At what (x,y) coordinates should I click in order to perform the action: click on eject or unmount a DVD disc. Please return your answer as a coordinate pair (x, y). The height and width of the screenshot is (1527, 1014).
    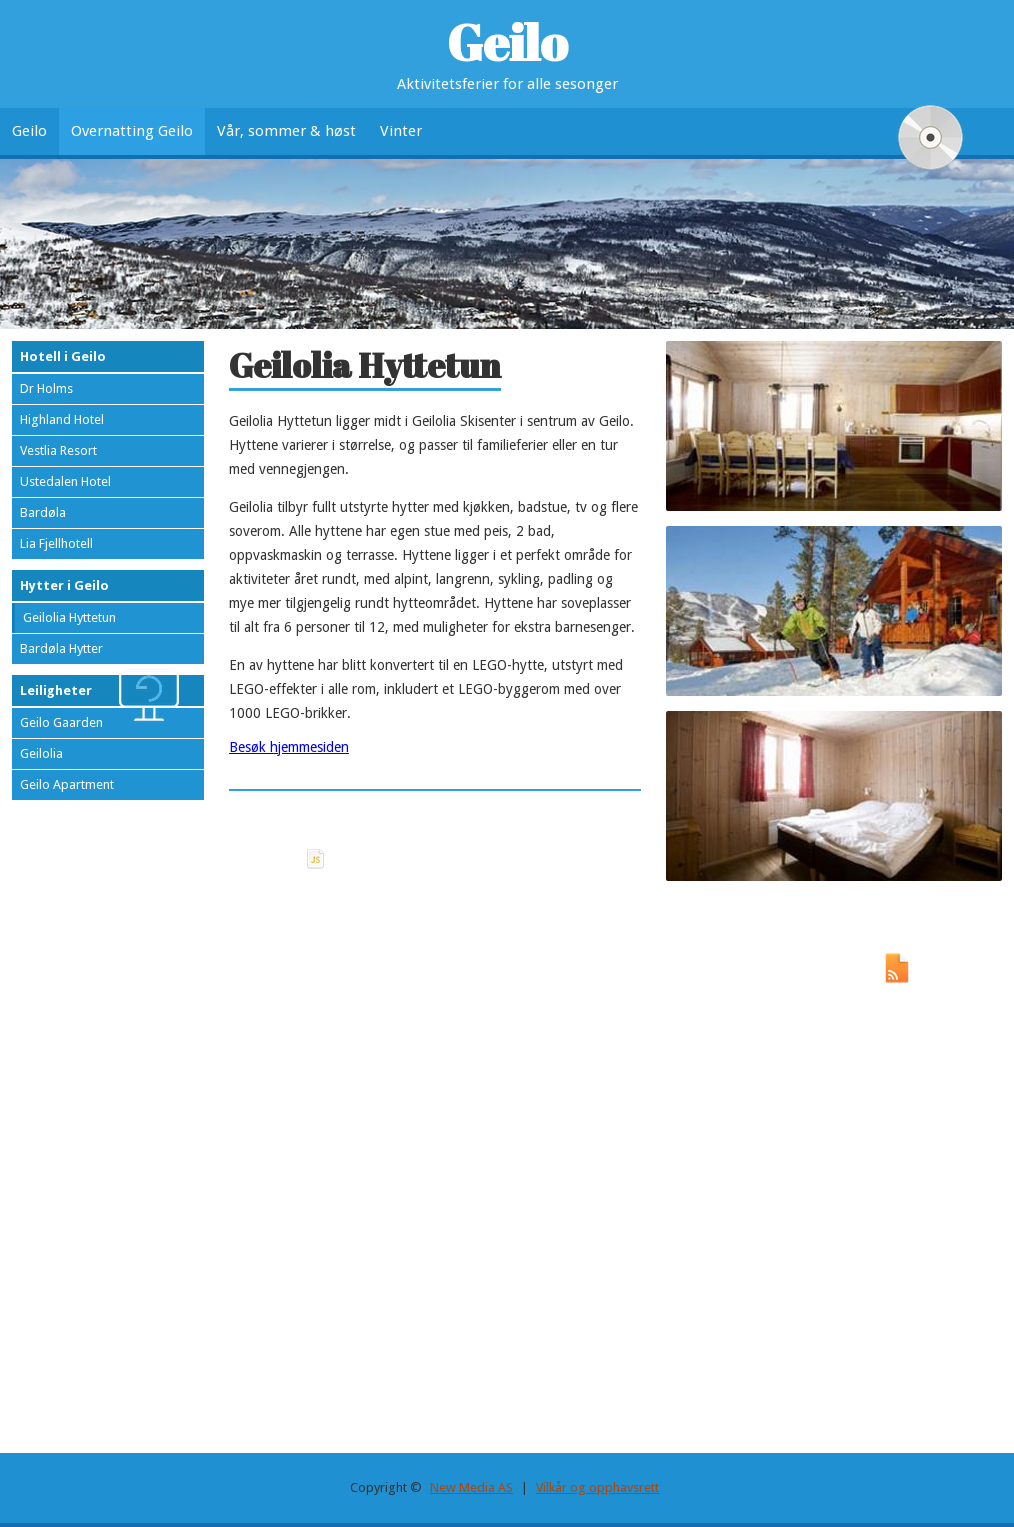
    Looking at the image, I should click on (930, 137).